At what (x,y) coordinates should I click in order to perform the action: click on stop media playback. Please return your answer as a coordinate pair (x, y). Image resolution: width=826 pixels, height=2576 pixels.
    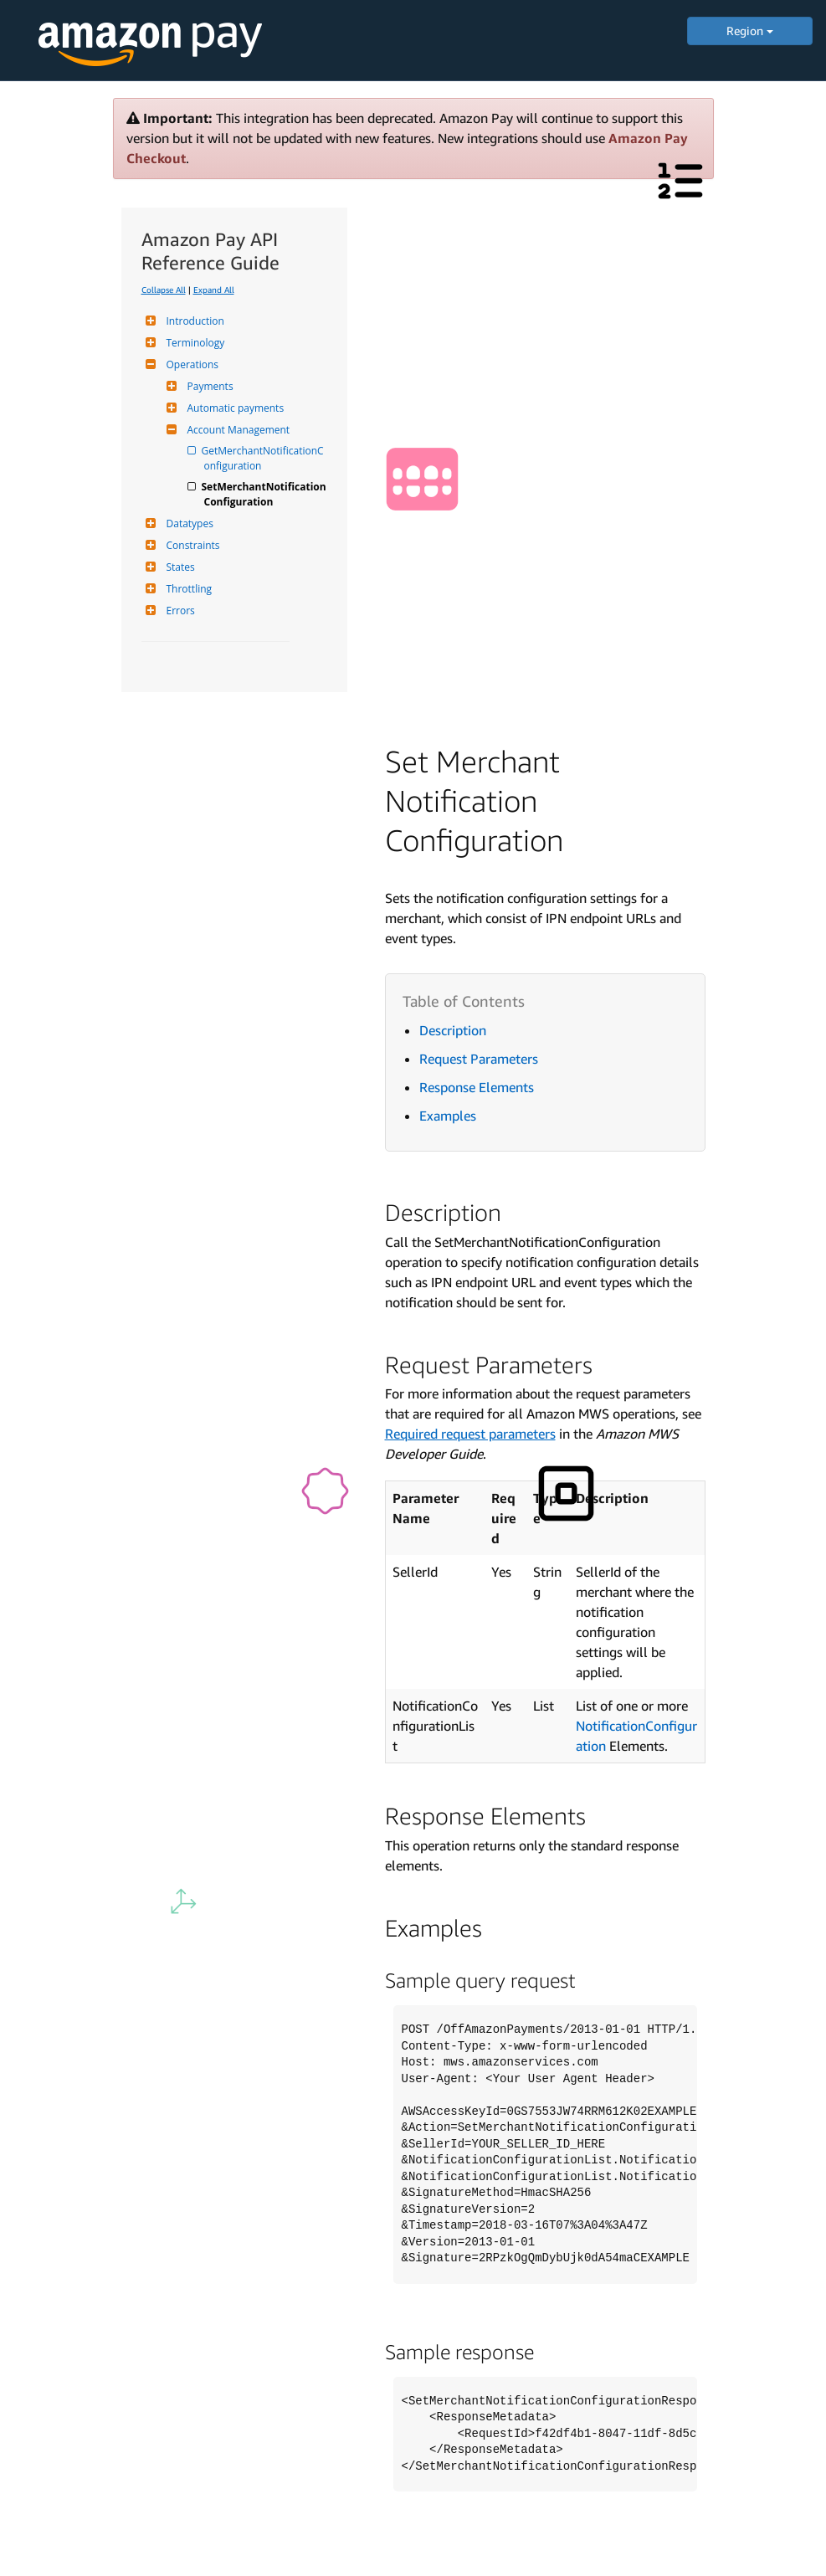
    Looking at the image, I should click on (566, 1493).